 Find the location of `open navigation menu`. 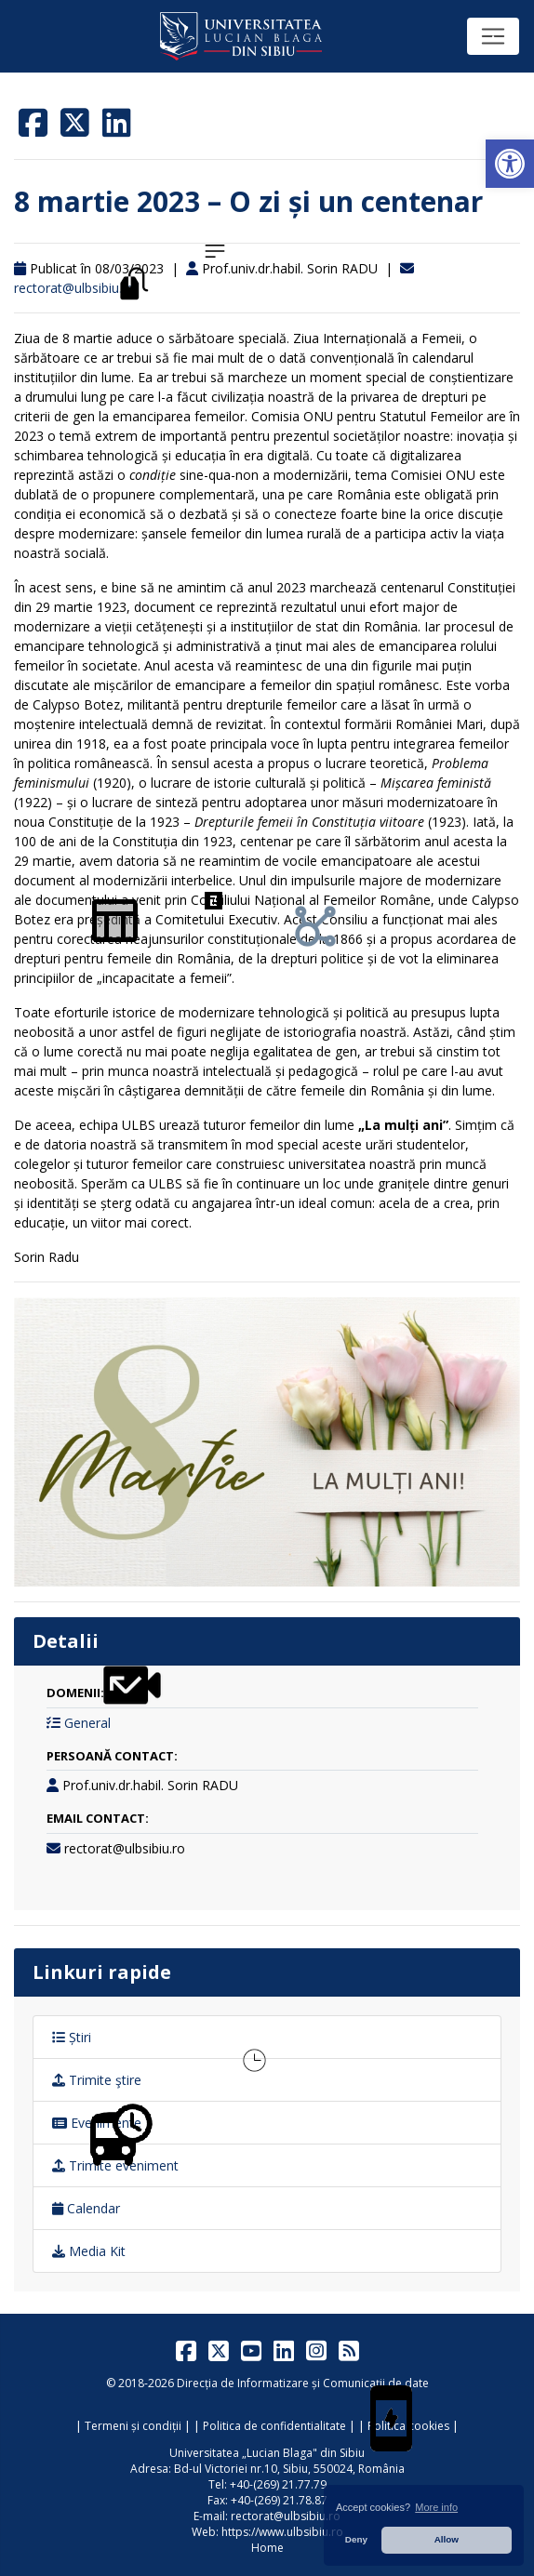

open navigation menu is located at coordinates (215, 251).